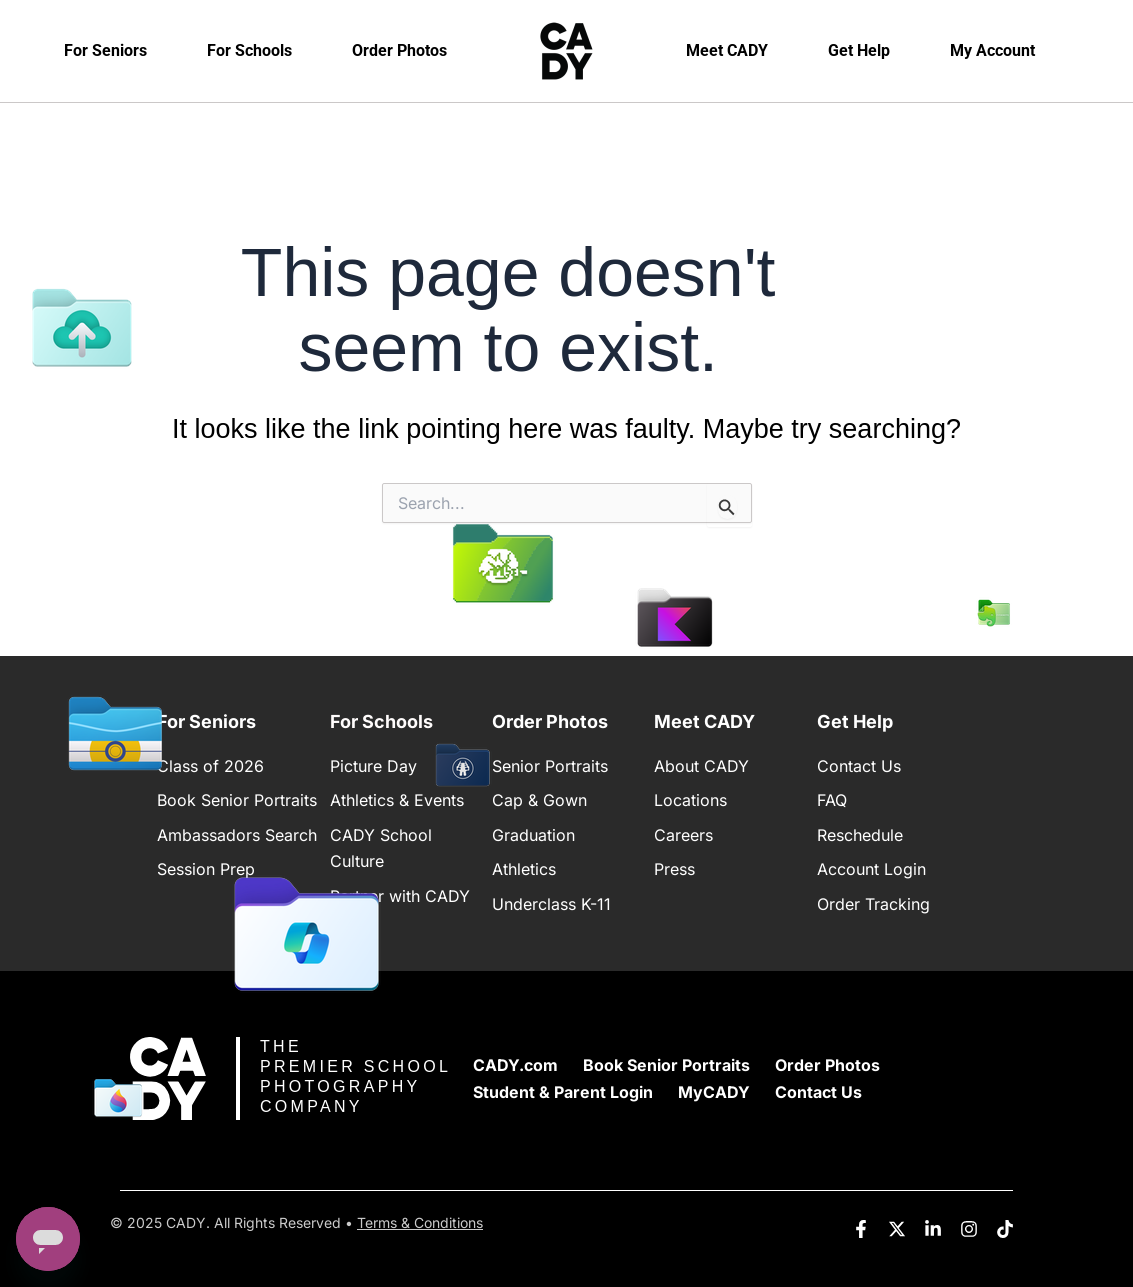  What do you see at coordinates (115, 736) in the screenshot?
I see `open pokémon collection folder` at bounding box center [115, 736].